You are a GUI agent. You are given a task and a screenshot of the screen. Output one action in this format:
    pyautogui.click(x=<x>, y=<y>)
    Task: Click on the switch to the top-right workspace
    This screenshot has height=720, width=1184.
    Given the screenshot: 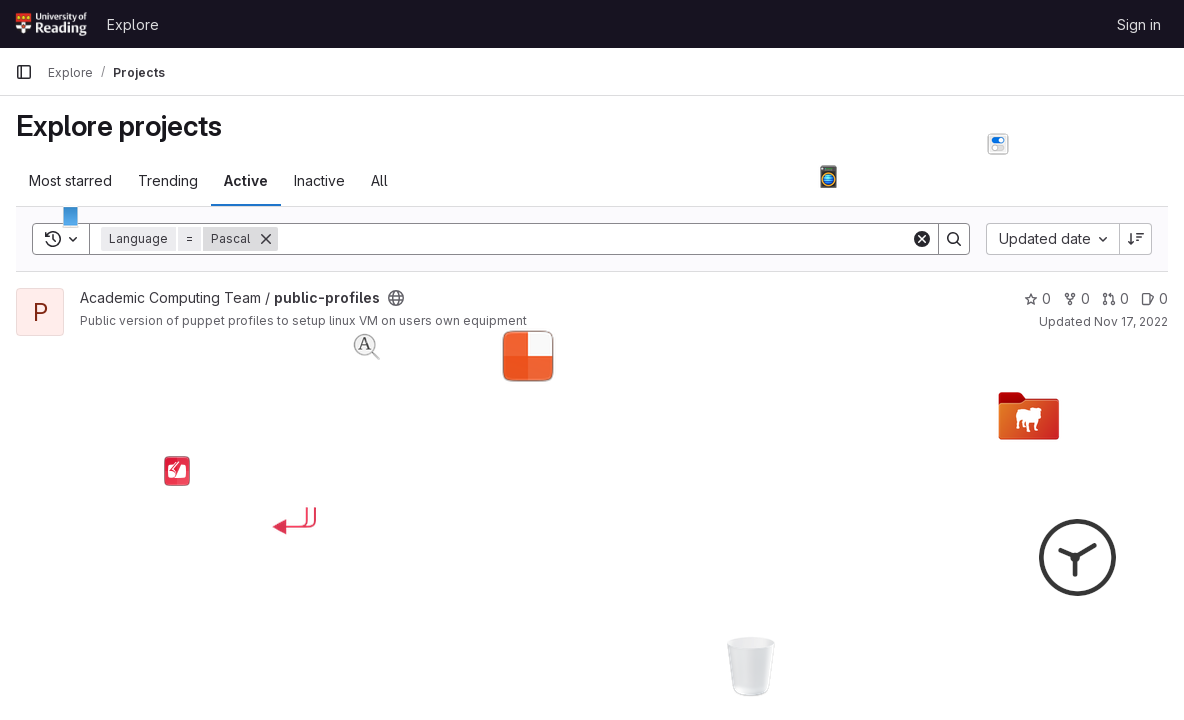 What is the action you would take?
    pyautogui.click(x=528, y=356)
    